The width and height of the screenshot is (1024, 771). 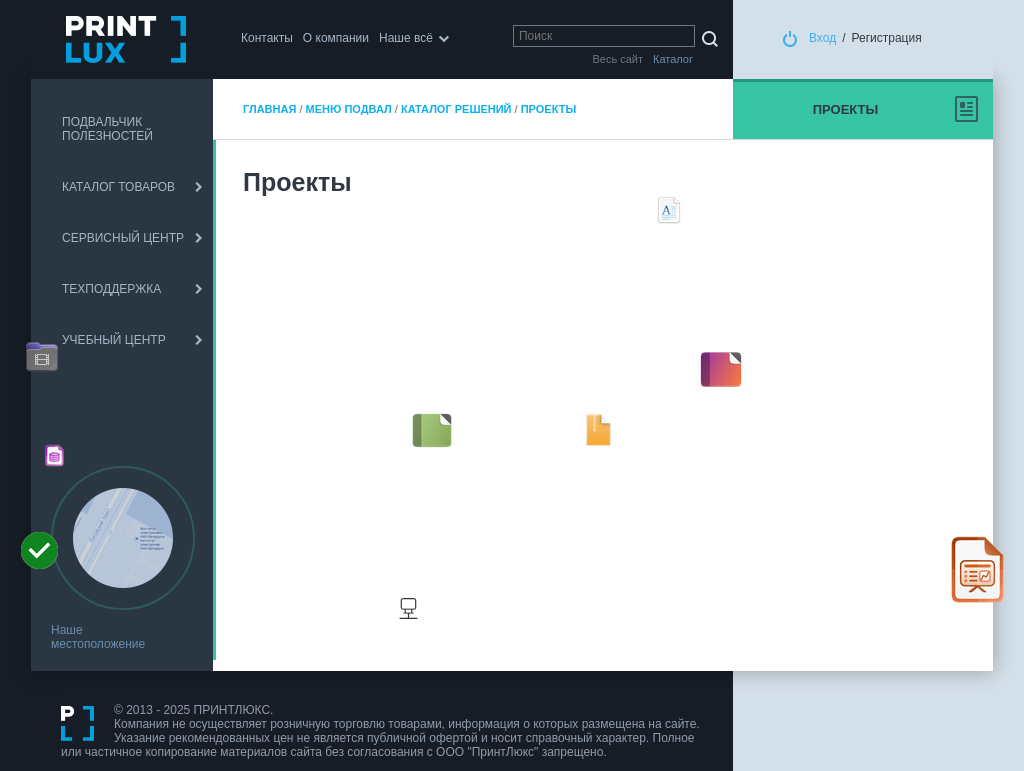 What do you see at coordinates (598, 430) in the screenshot?
I see `a compressed zip file` at bounding box center [598, 430].